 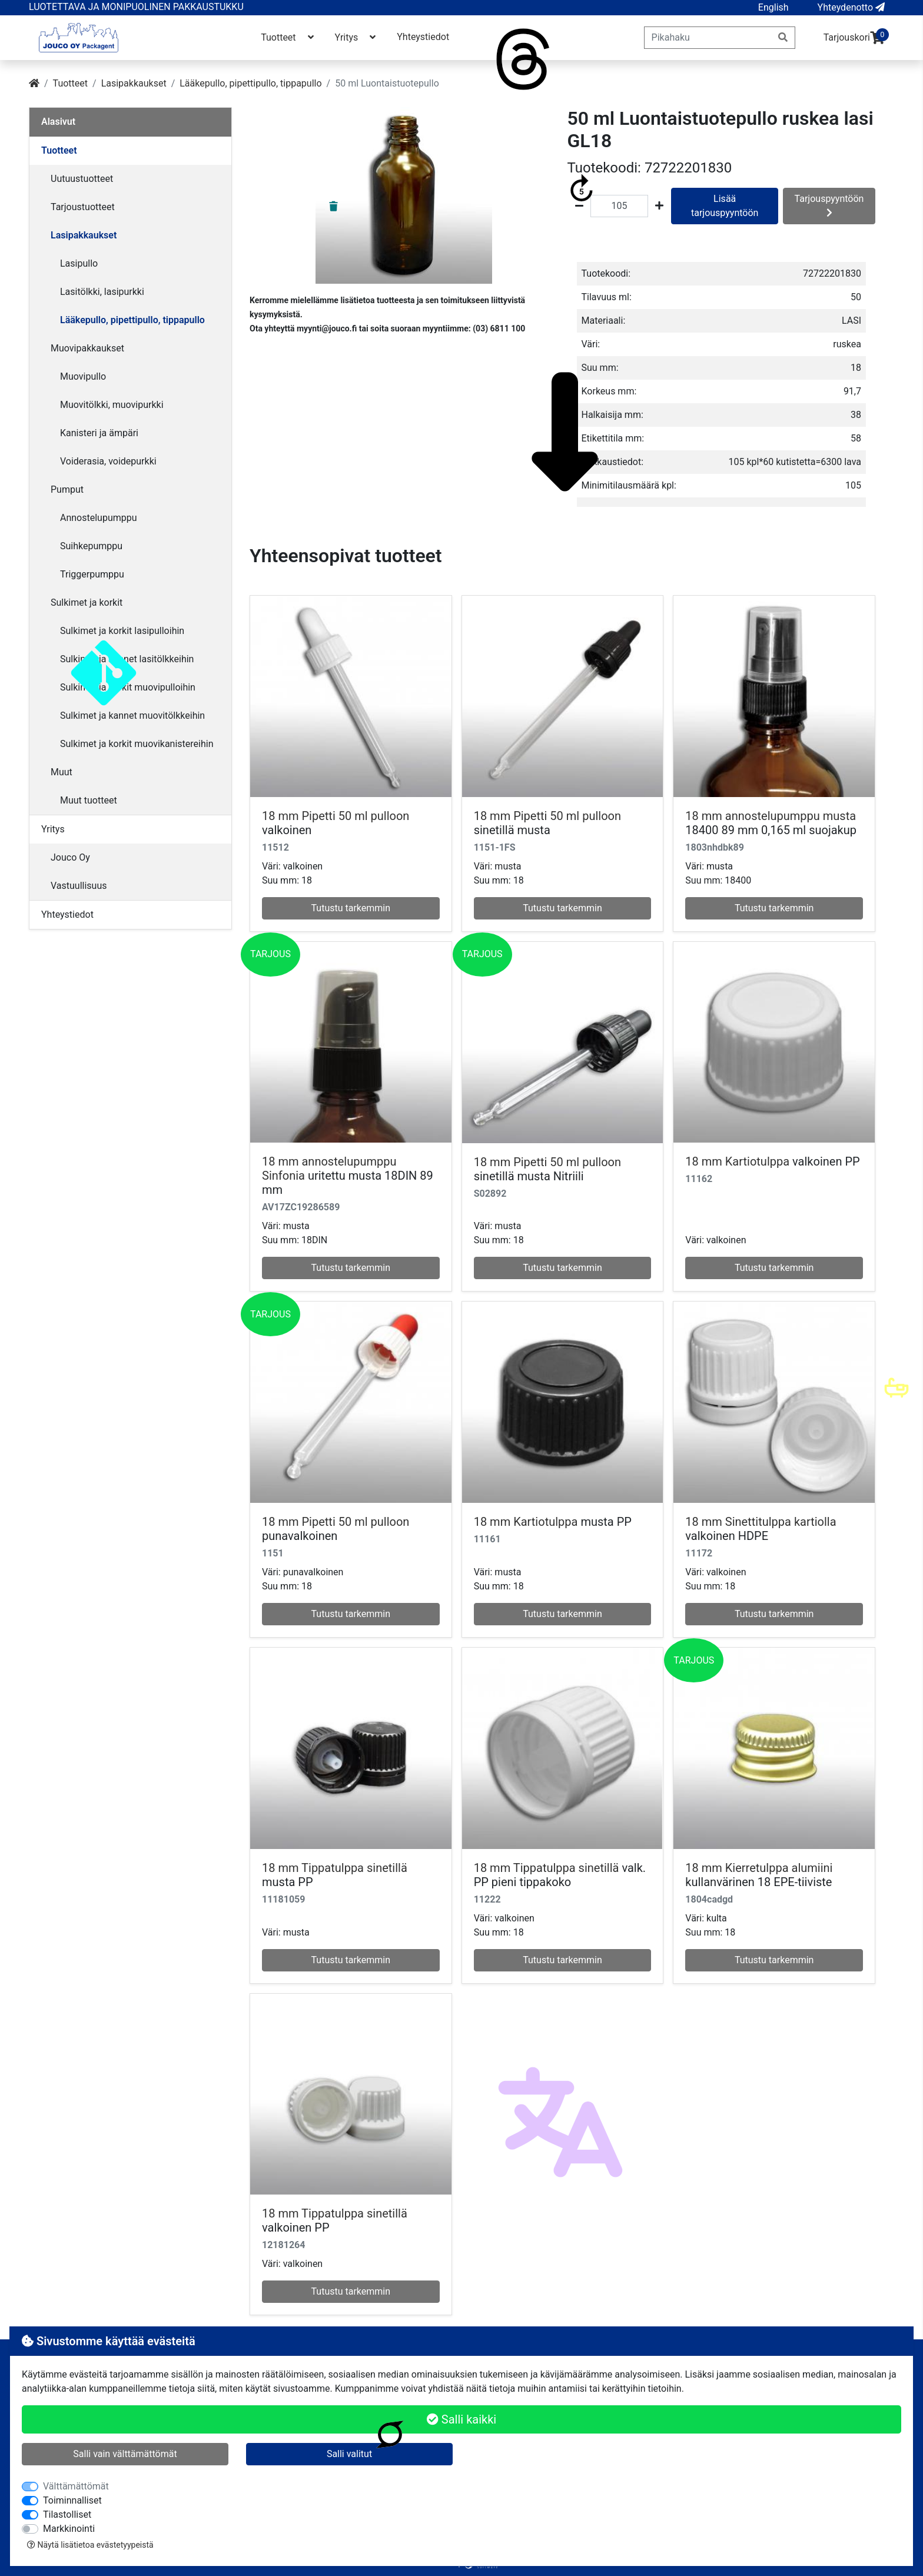 What do you see at coordinates (897, 1388) in the screenshot?
I see `indicates bathroom amenities available` at bounding box center [897, 1388].